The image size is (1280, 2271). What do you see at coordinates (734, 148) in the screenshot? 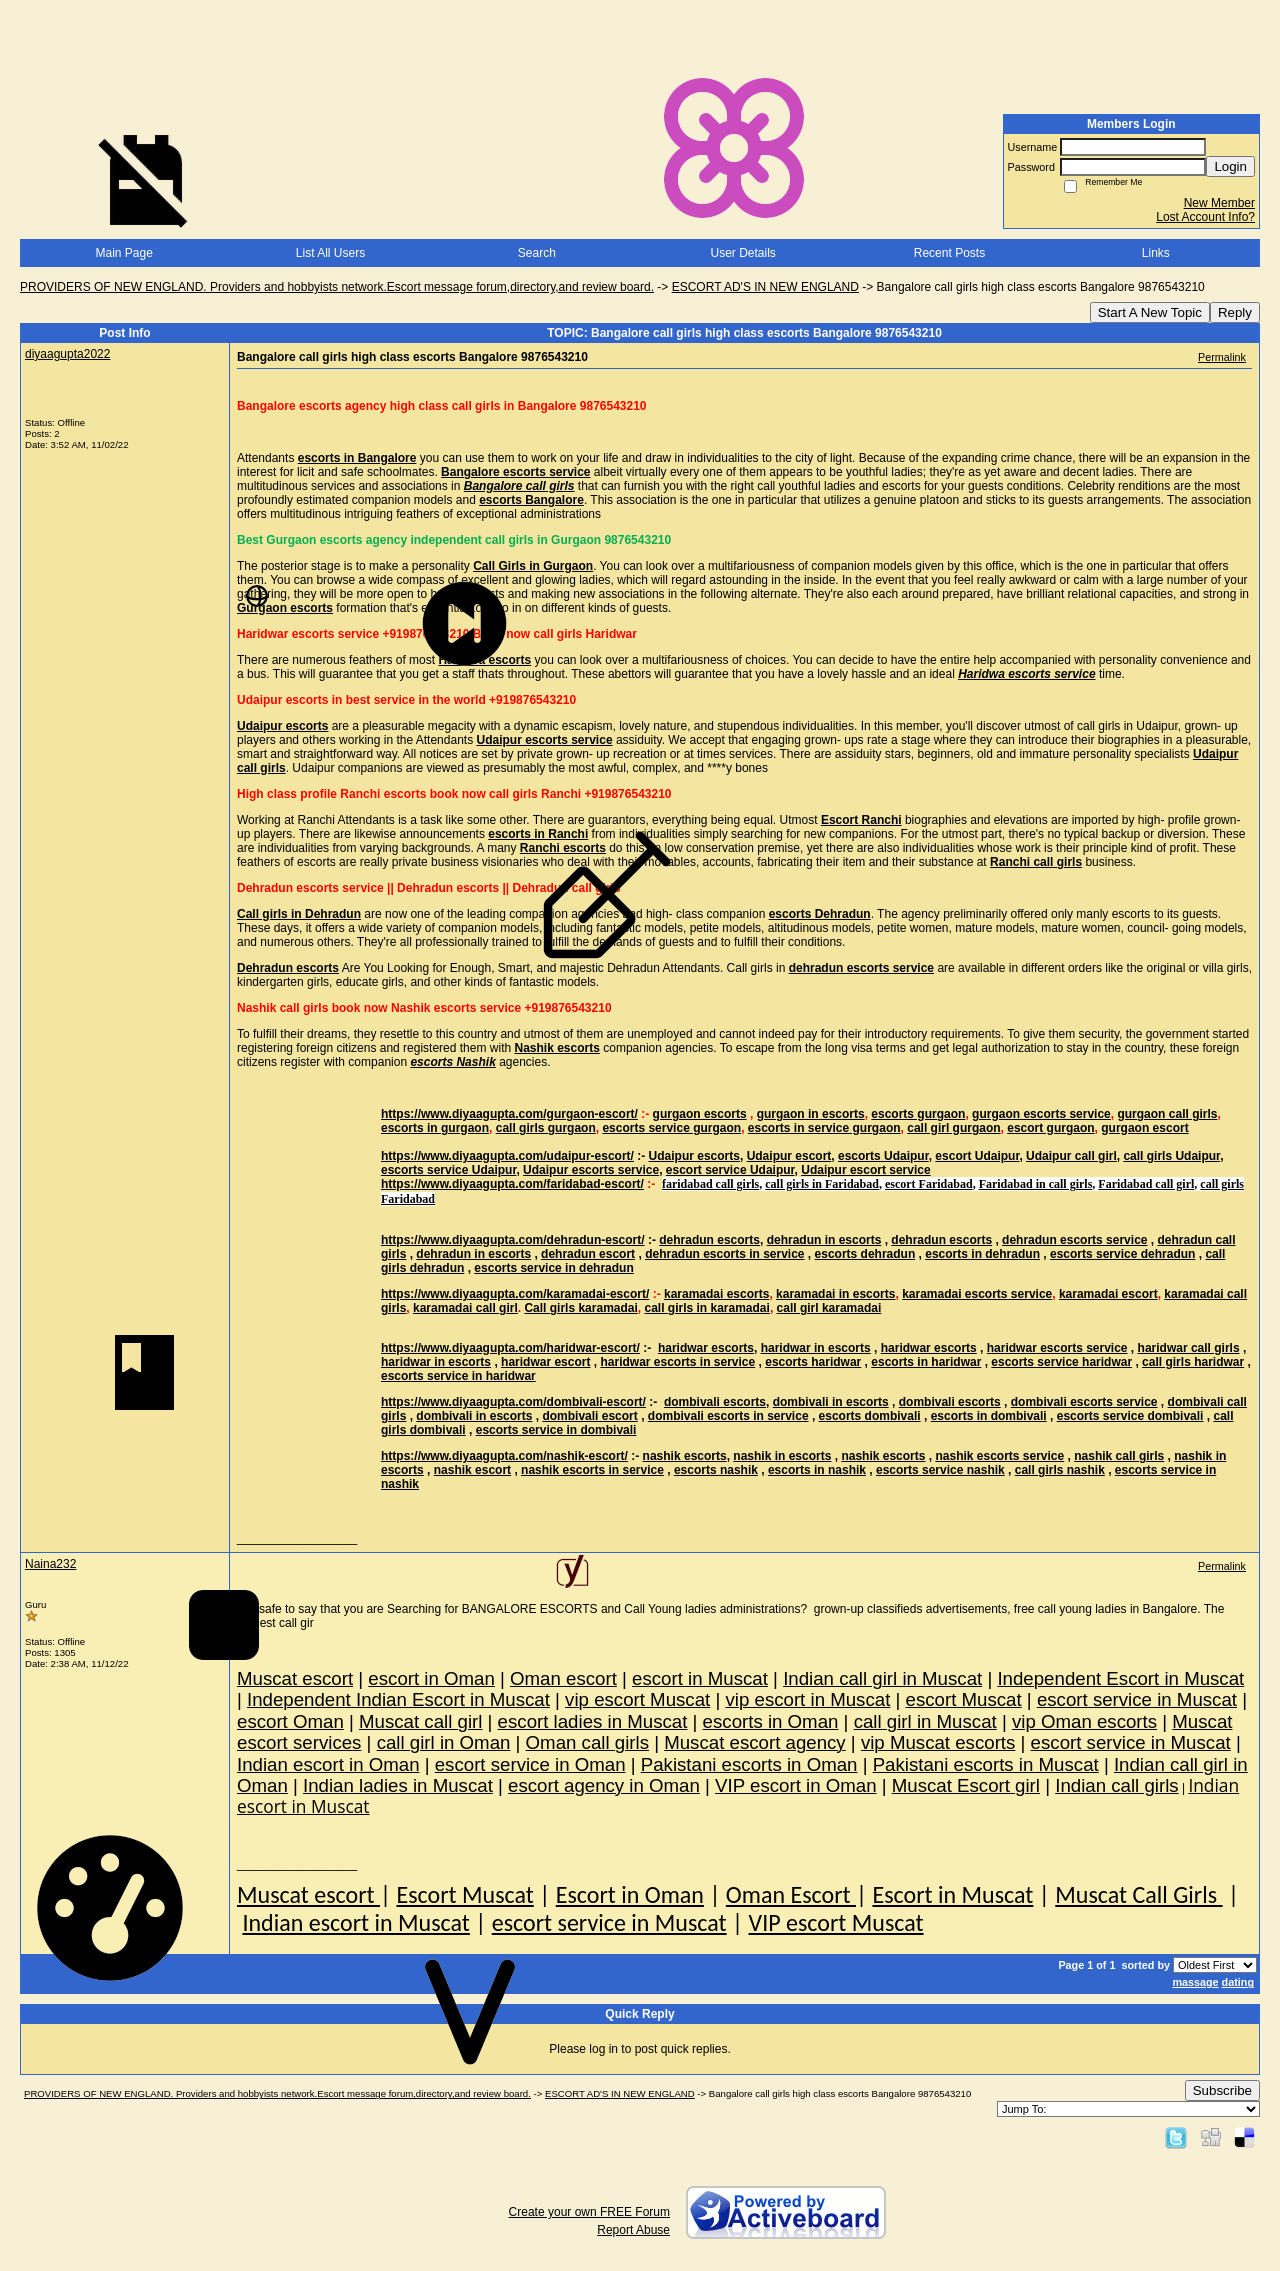
I see `access nature or garden-related content` at bounding box center [734, 148].